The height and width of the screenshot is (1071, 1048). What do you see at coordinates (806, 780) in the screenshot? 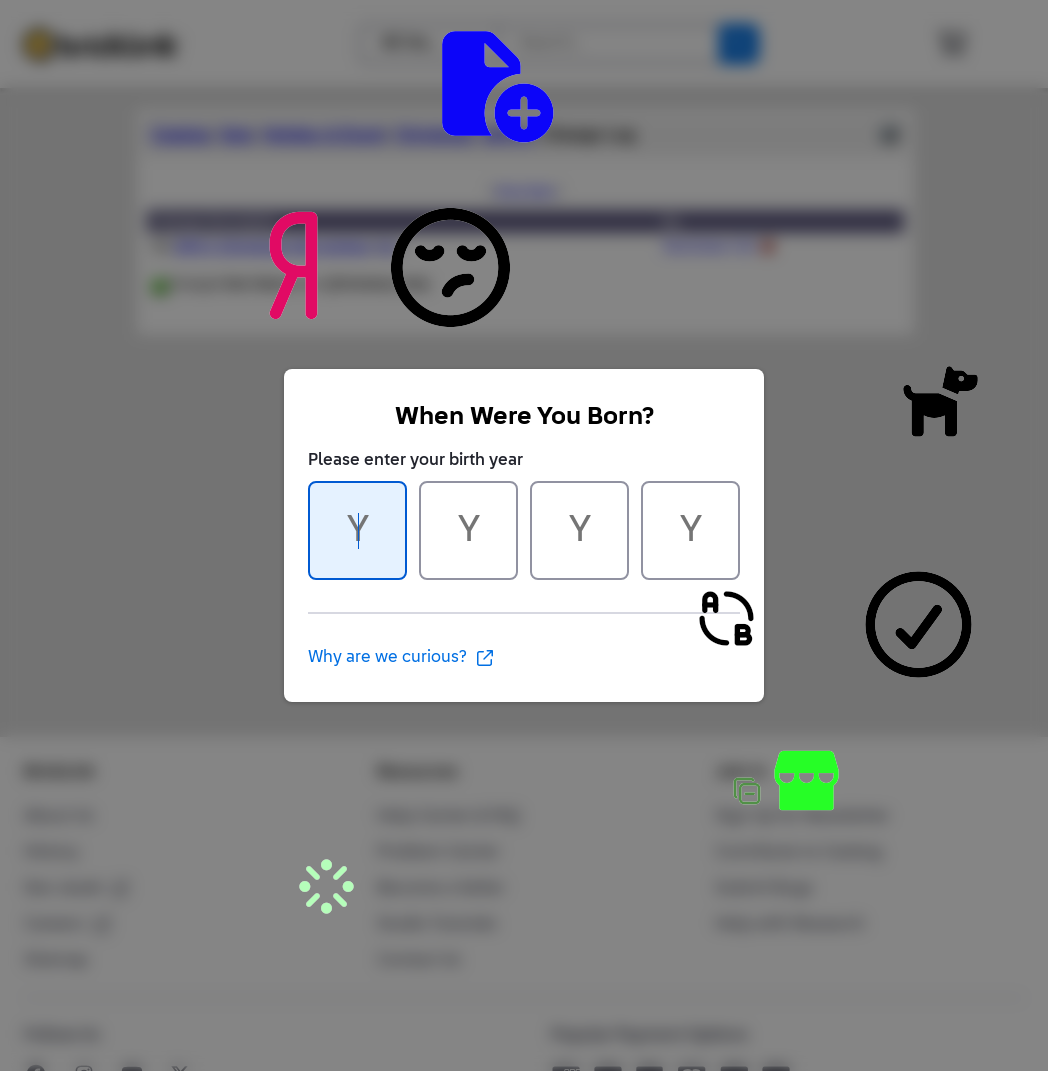
I see `browse or open the store` at bounding box center [806, 780].